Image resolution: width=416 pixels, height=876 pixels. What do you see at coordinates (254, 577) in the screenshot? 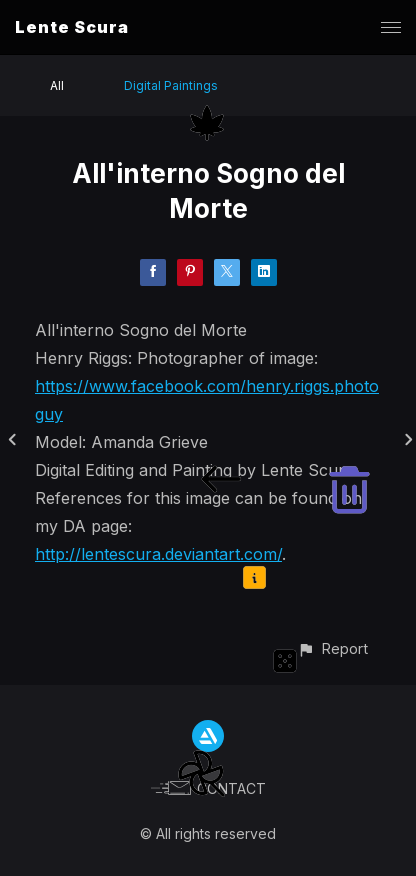
I see `view more information or details` at bounding box center [254, 577].